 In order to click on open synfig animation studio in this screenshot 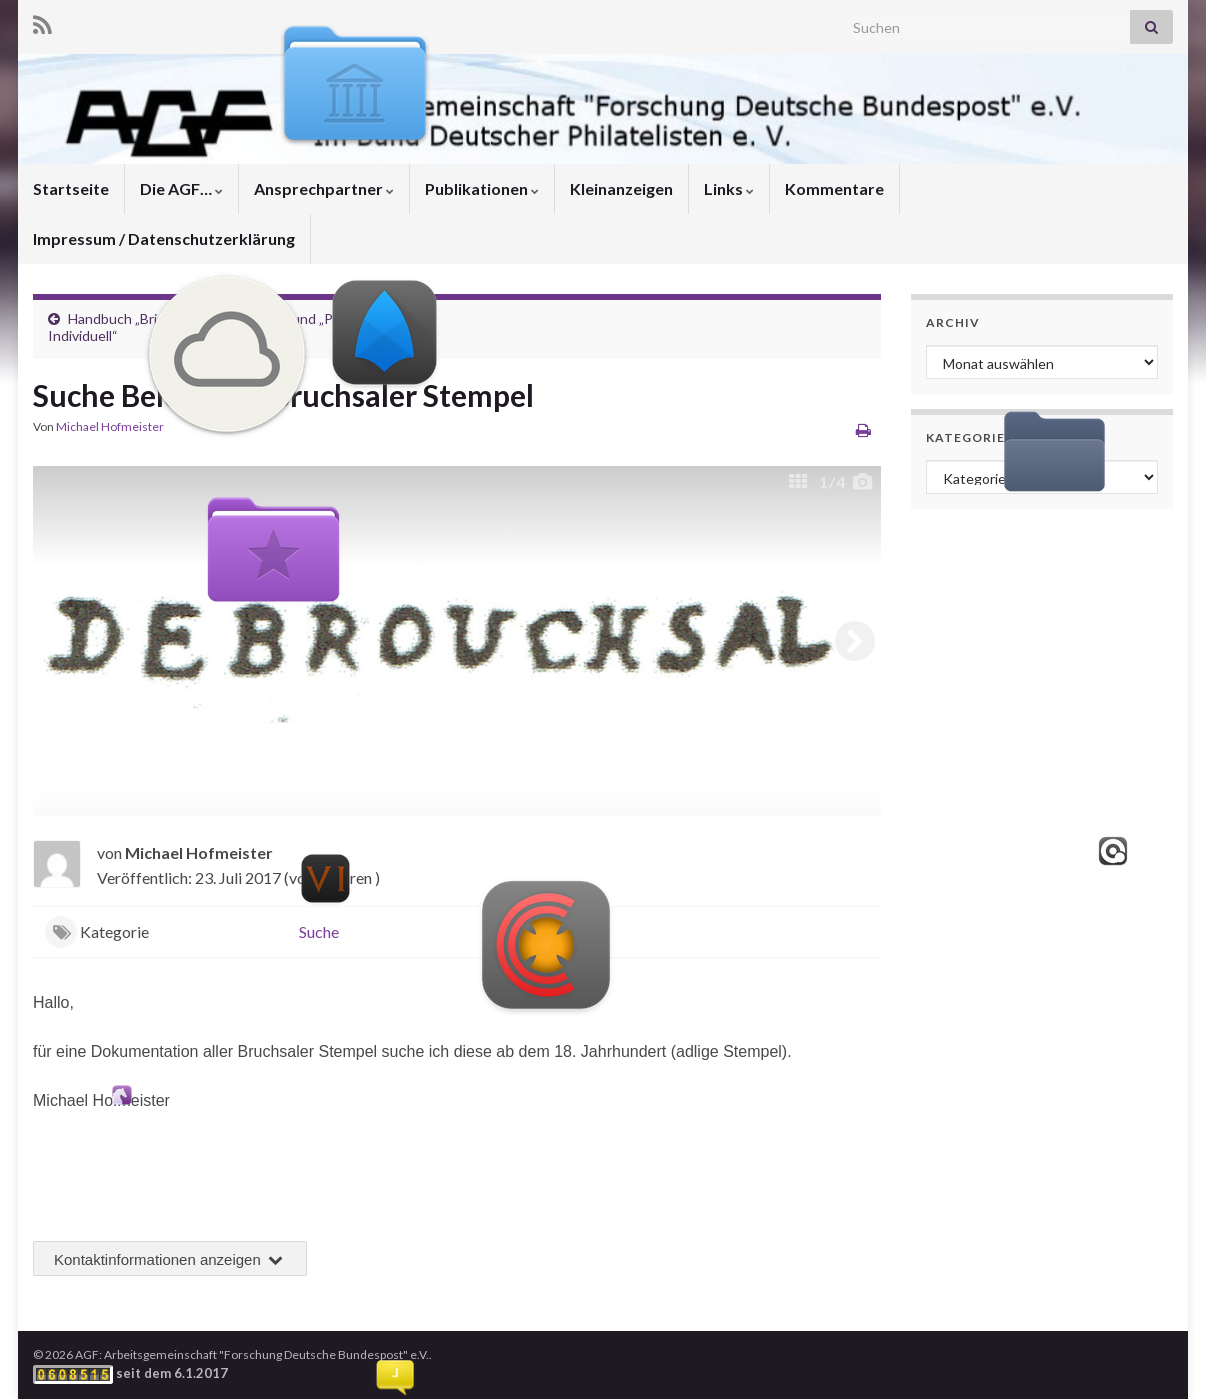, I will do `click(384, 332)`.